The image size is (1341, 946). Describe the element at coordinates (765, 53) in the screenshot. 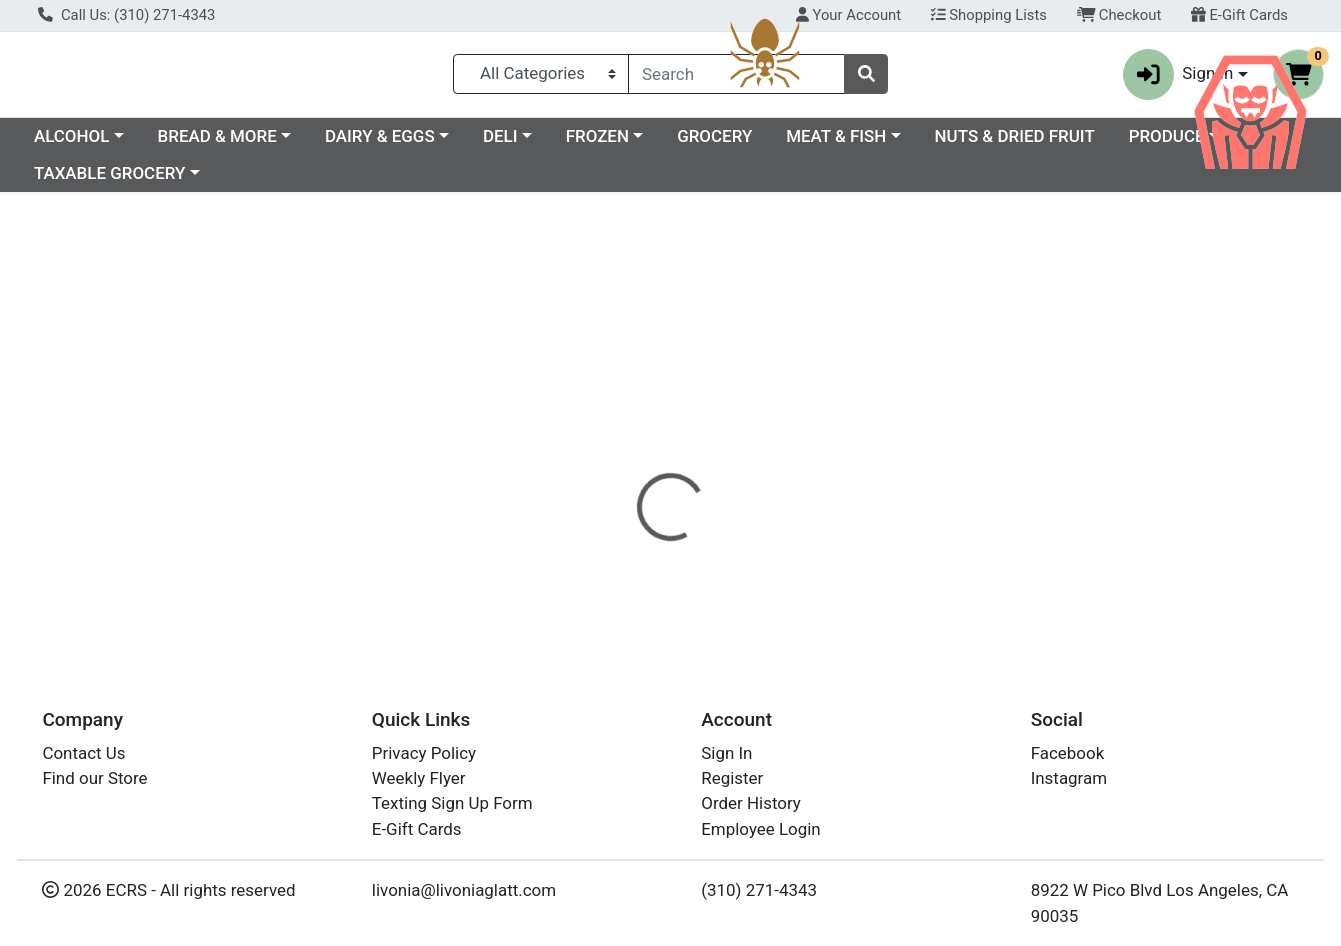

I see `spider enemy or creature in a game interface` at that location.